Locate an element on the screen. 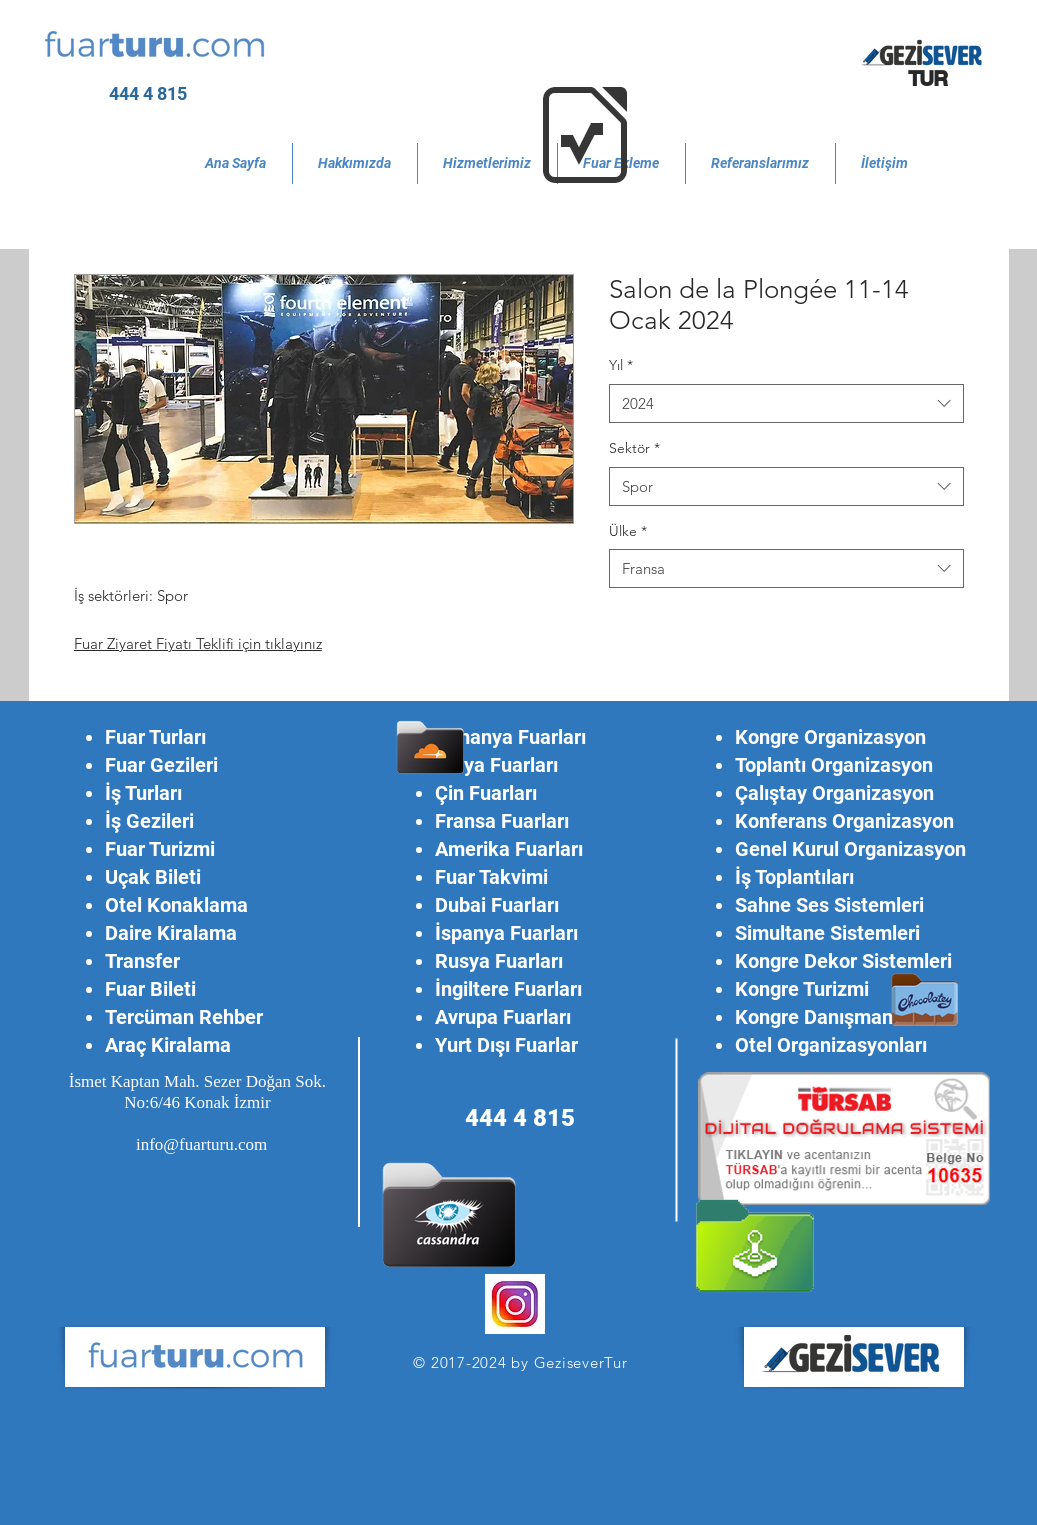 Image resolution: width=1037 pixels, height=1525 pixels. open Cassandra database project folder is located at coordinates (448, 1218).